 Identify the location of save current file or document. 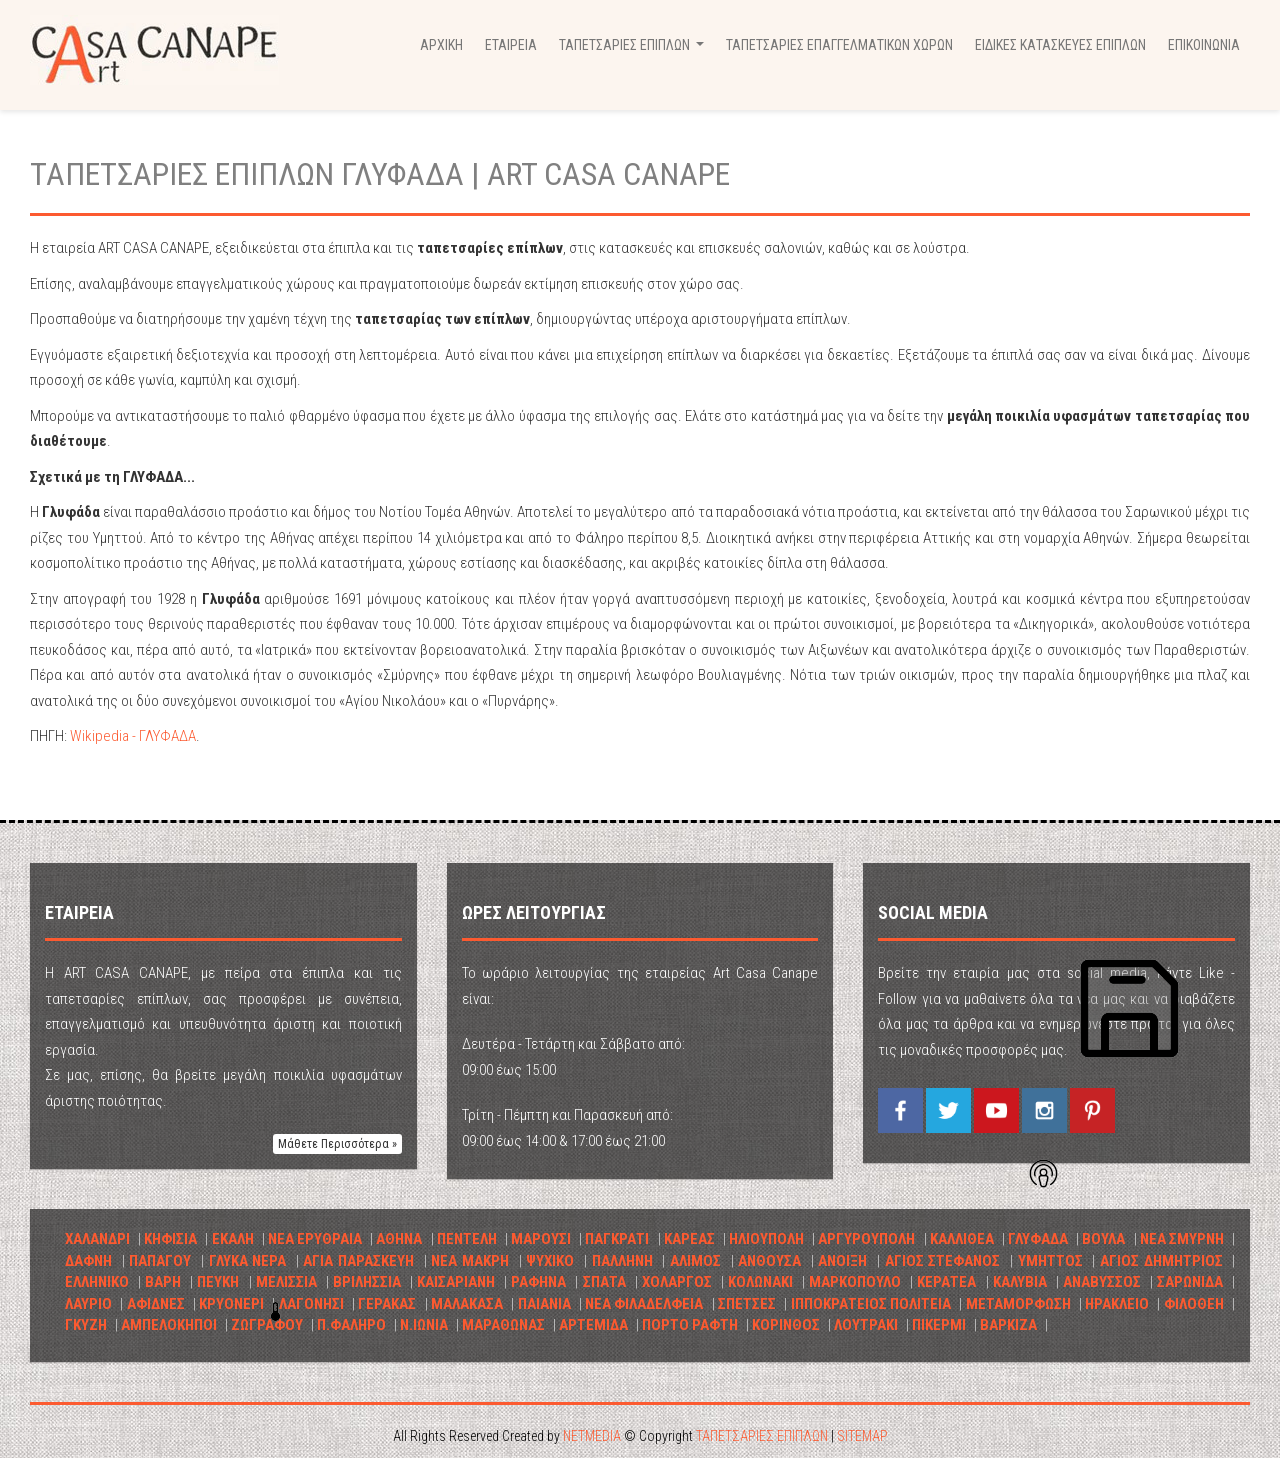
(1129, 1008).